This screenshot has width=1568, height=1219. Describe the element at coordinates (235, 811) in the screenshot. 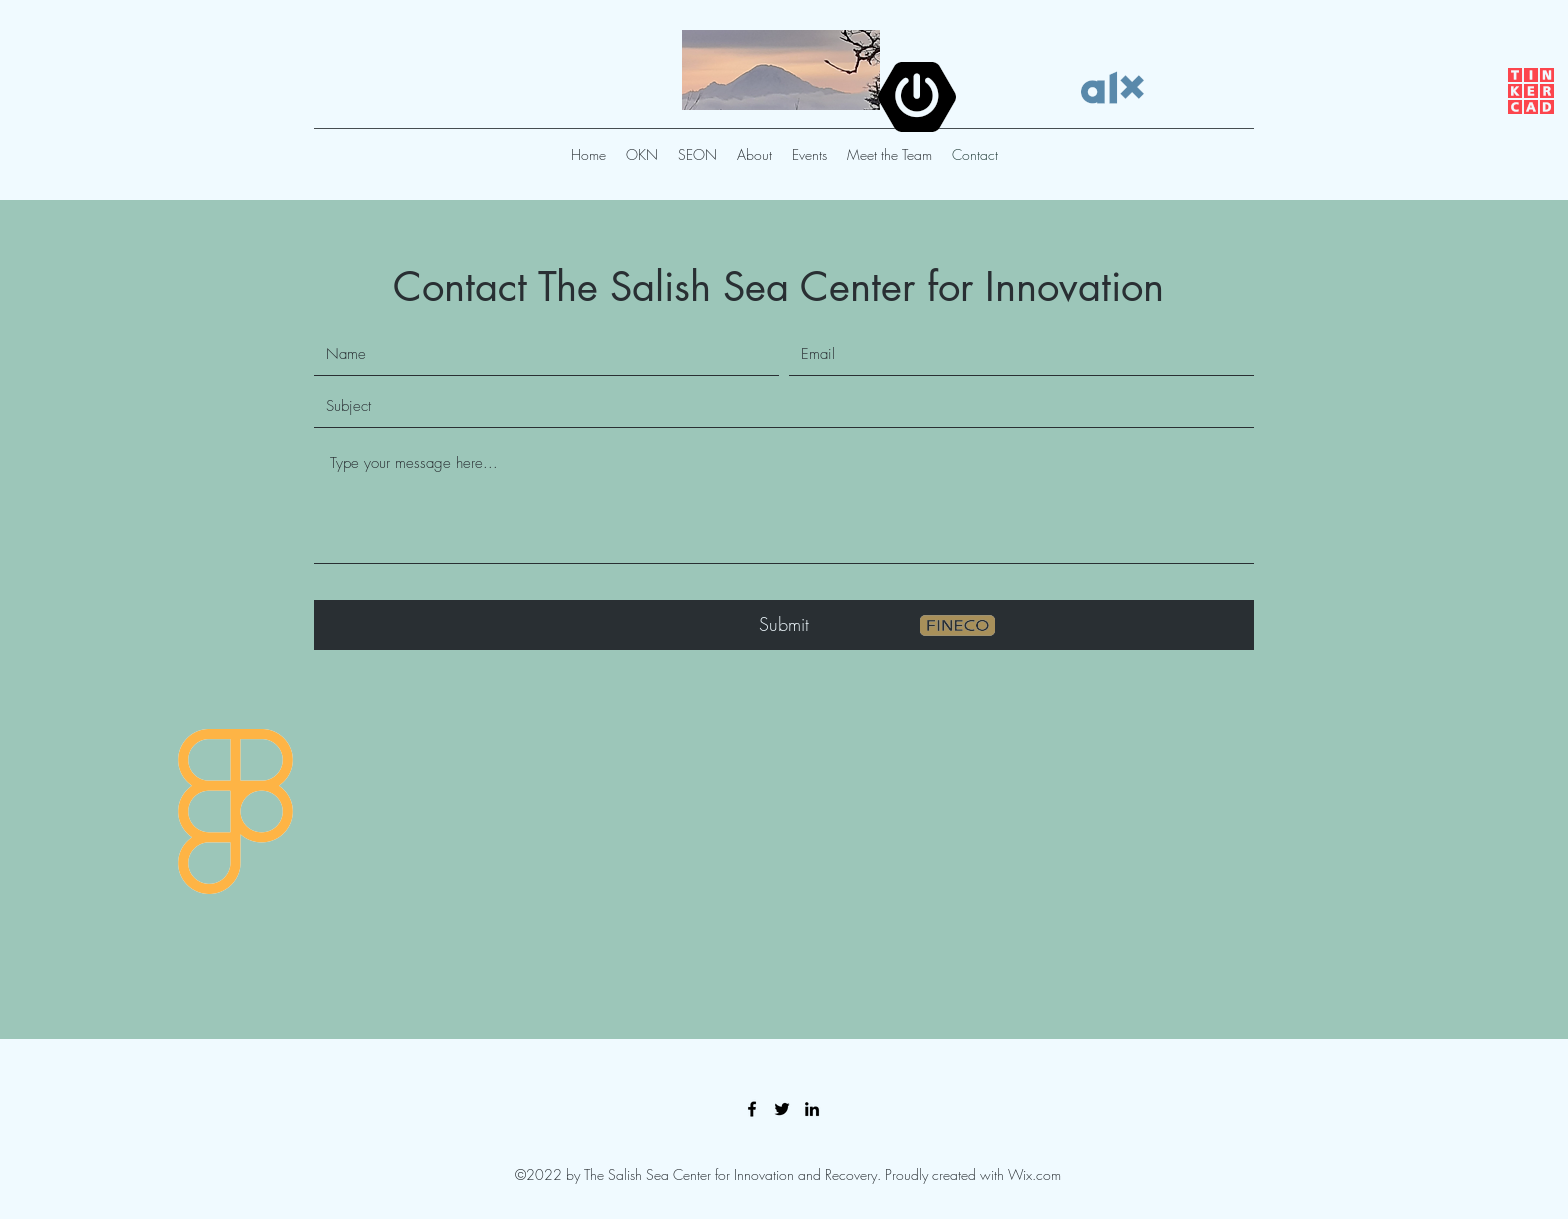

I see `open Figma design file` at that location.